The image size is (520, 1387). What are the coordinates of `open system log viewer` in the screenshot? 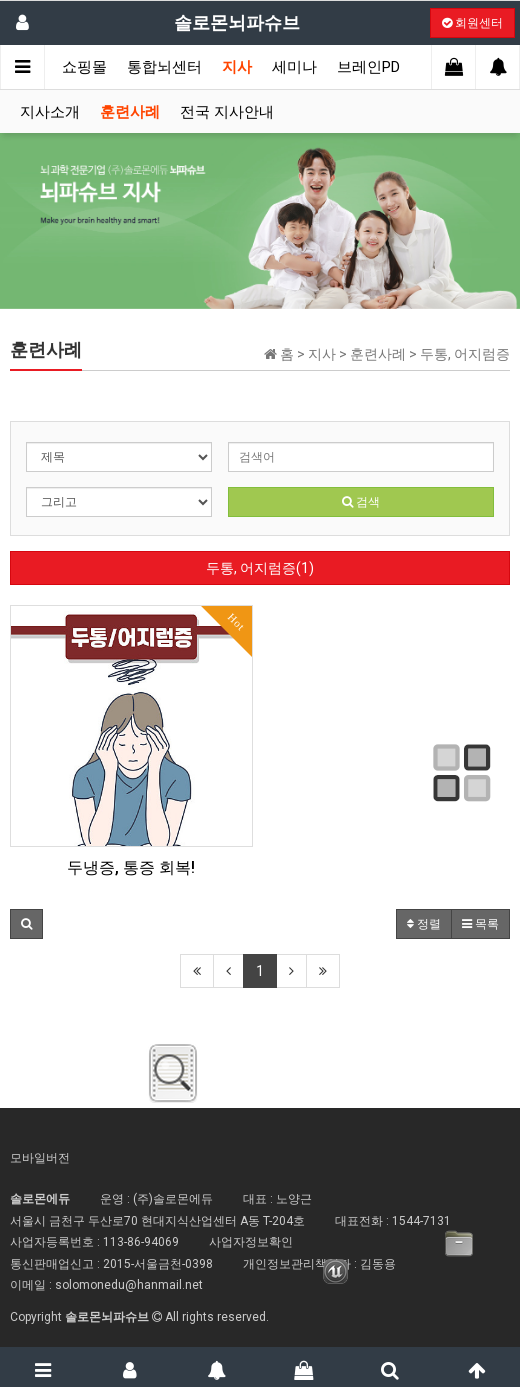 It's located at (173, 1073).